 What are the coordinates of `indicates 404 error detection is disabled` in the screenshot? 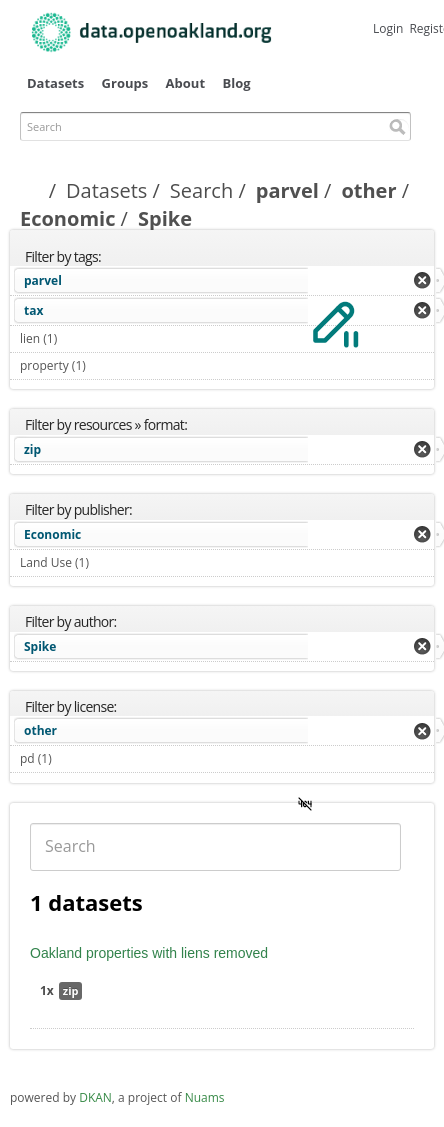 It's located at (305, 804).